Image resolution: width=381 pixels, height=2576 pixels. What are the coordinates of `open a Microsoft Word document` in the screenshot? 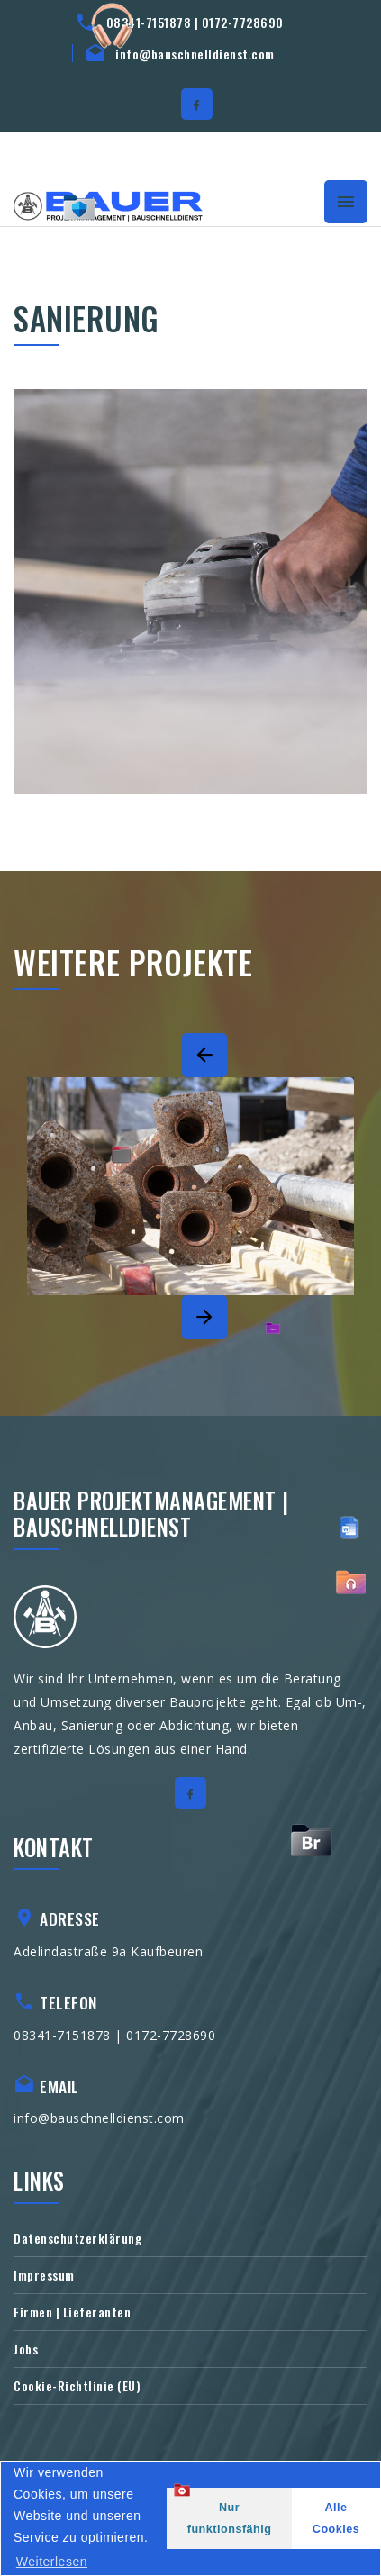 It's located at (349, 1528).